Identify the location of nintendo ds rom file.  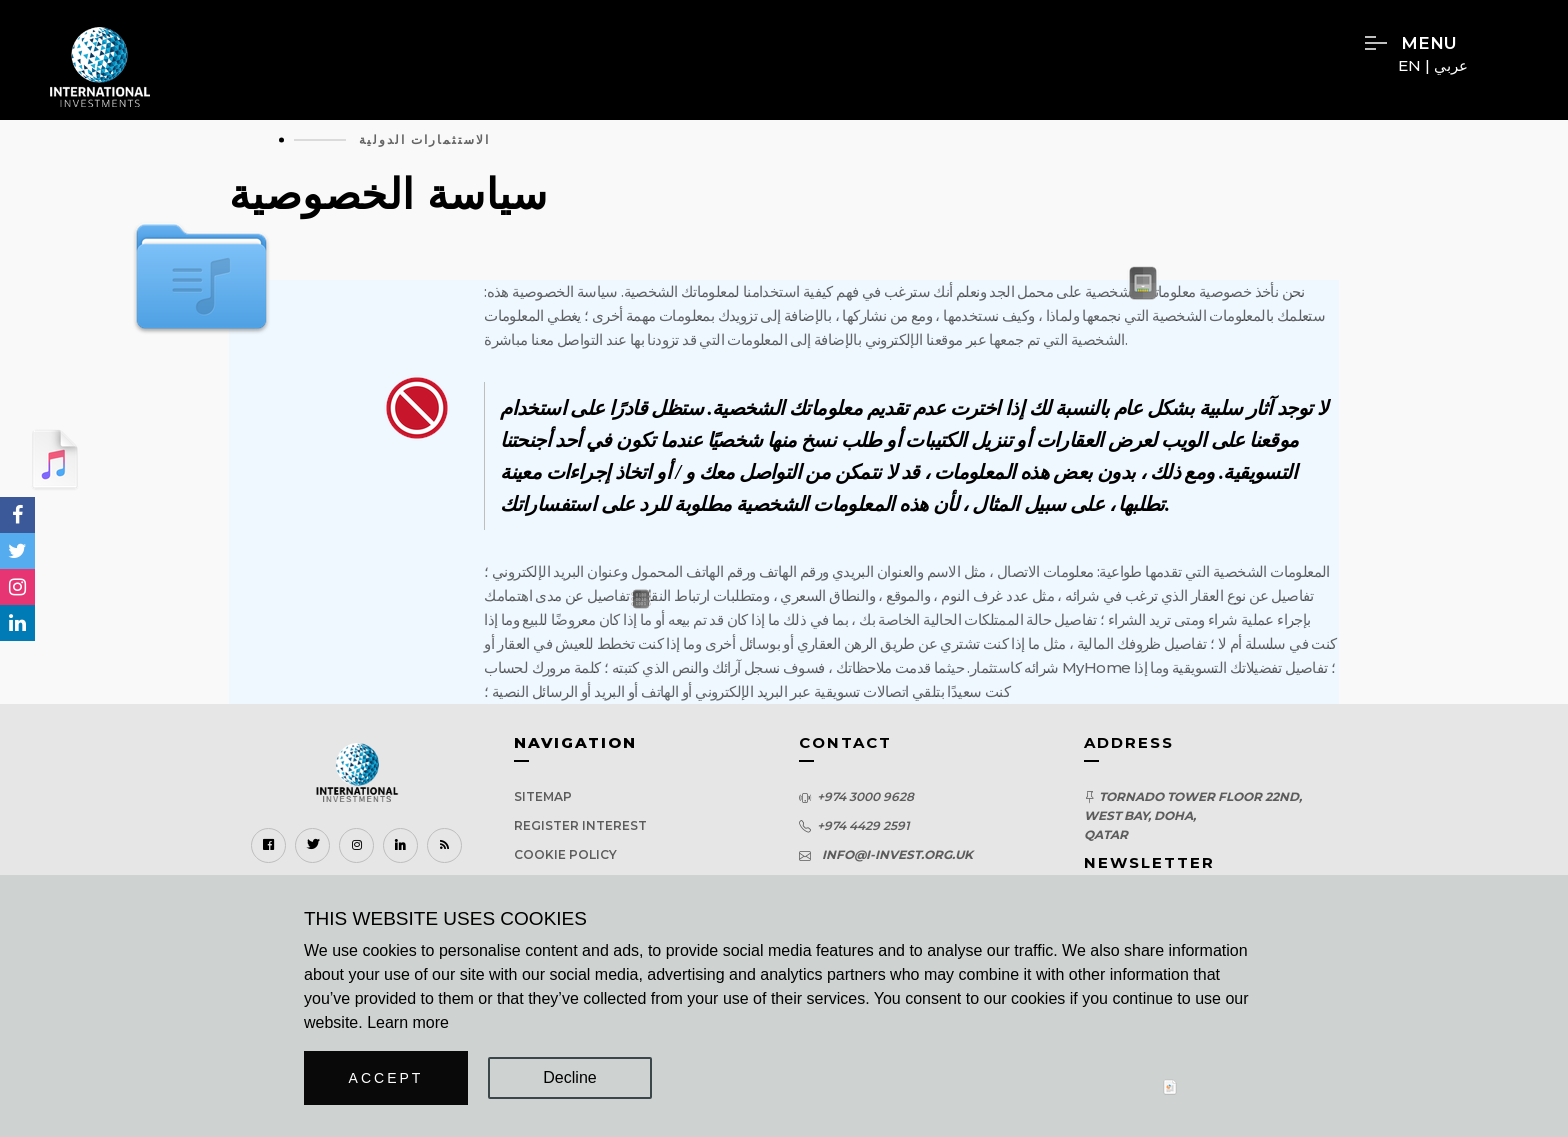
(1143, 283).